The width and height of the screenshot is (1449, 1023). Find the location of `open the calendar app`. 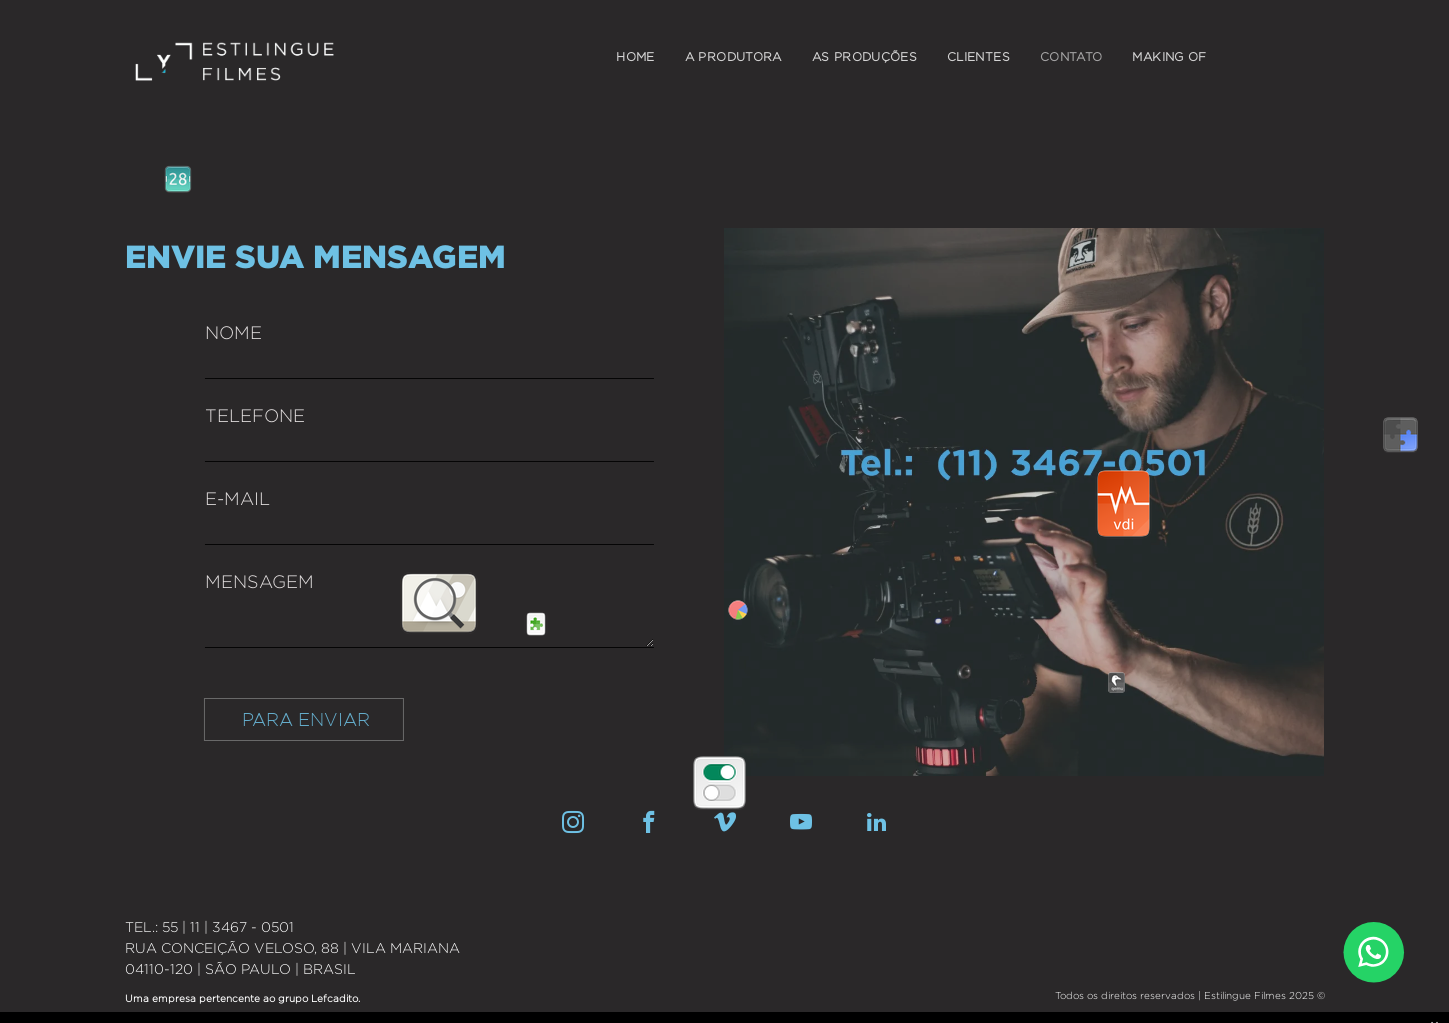

open the calendar app is located at coordinates (178, 179).